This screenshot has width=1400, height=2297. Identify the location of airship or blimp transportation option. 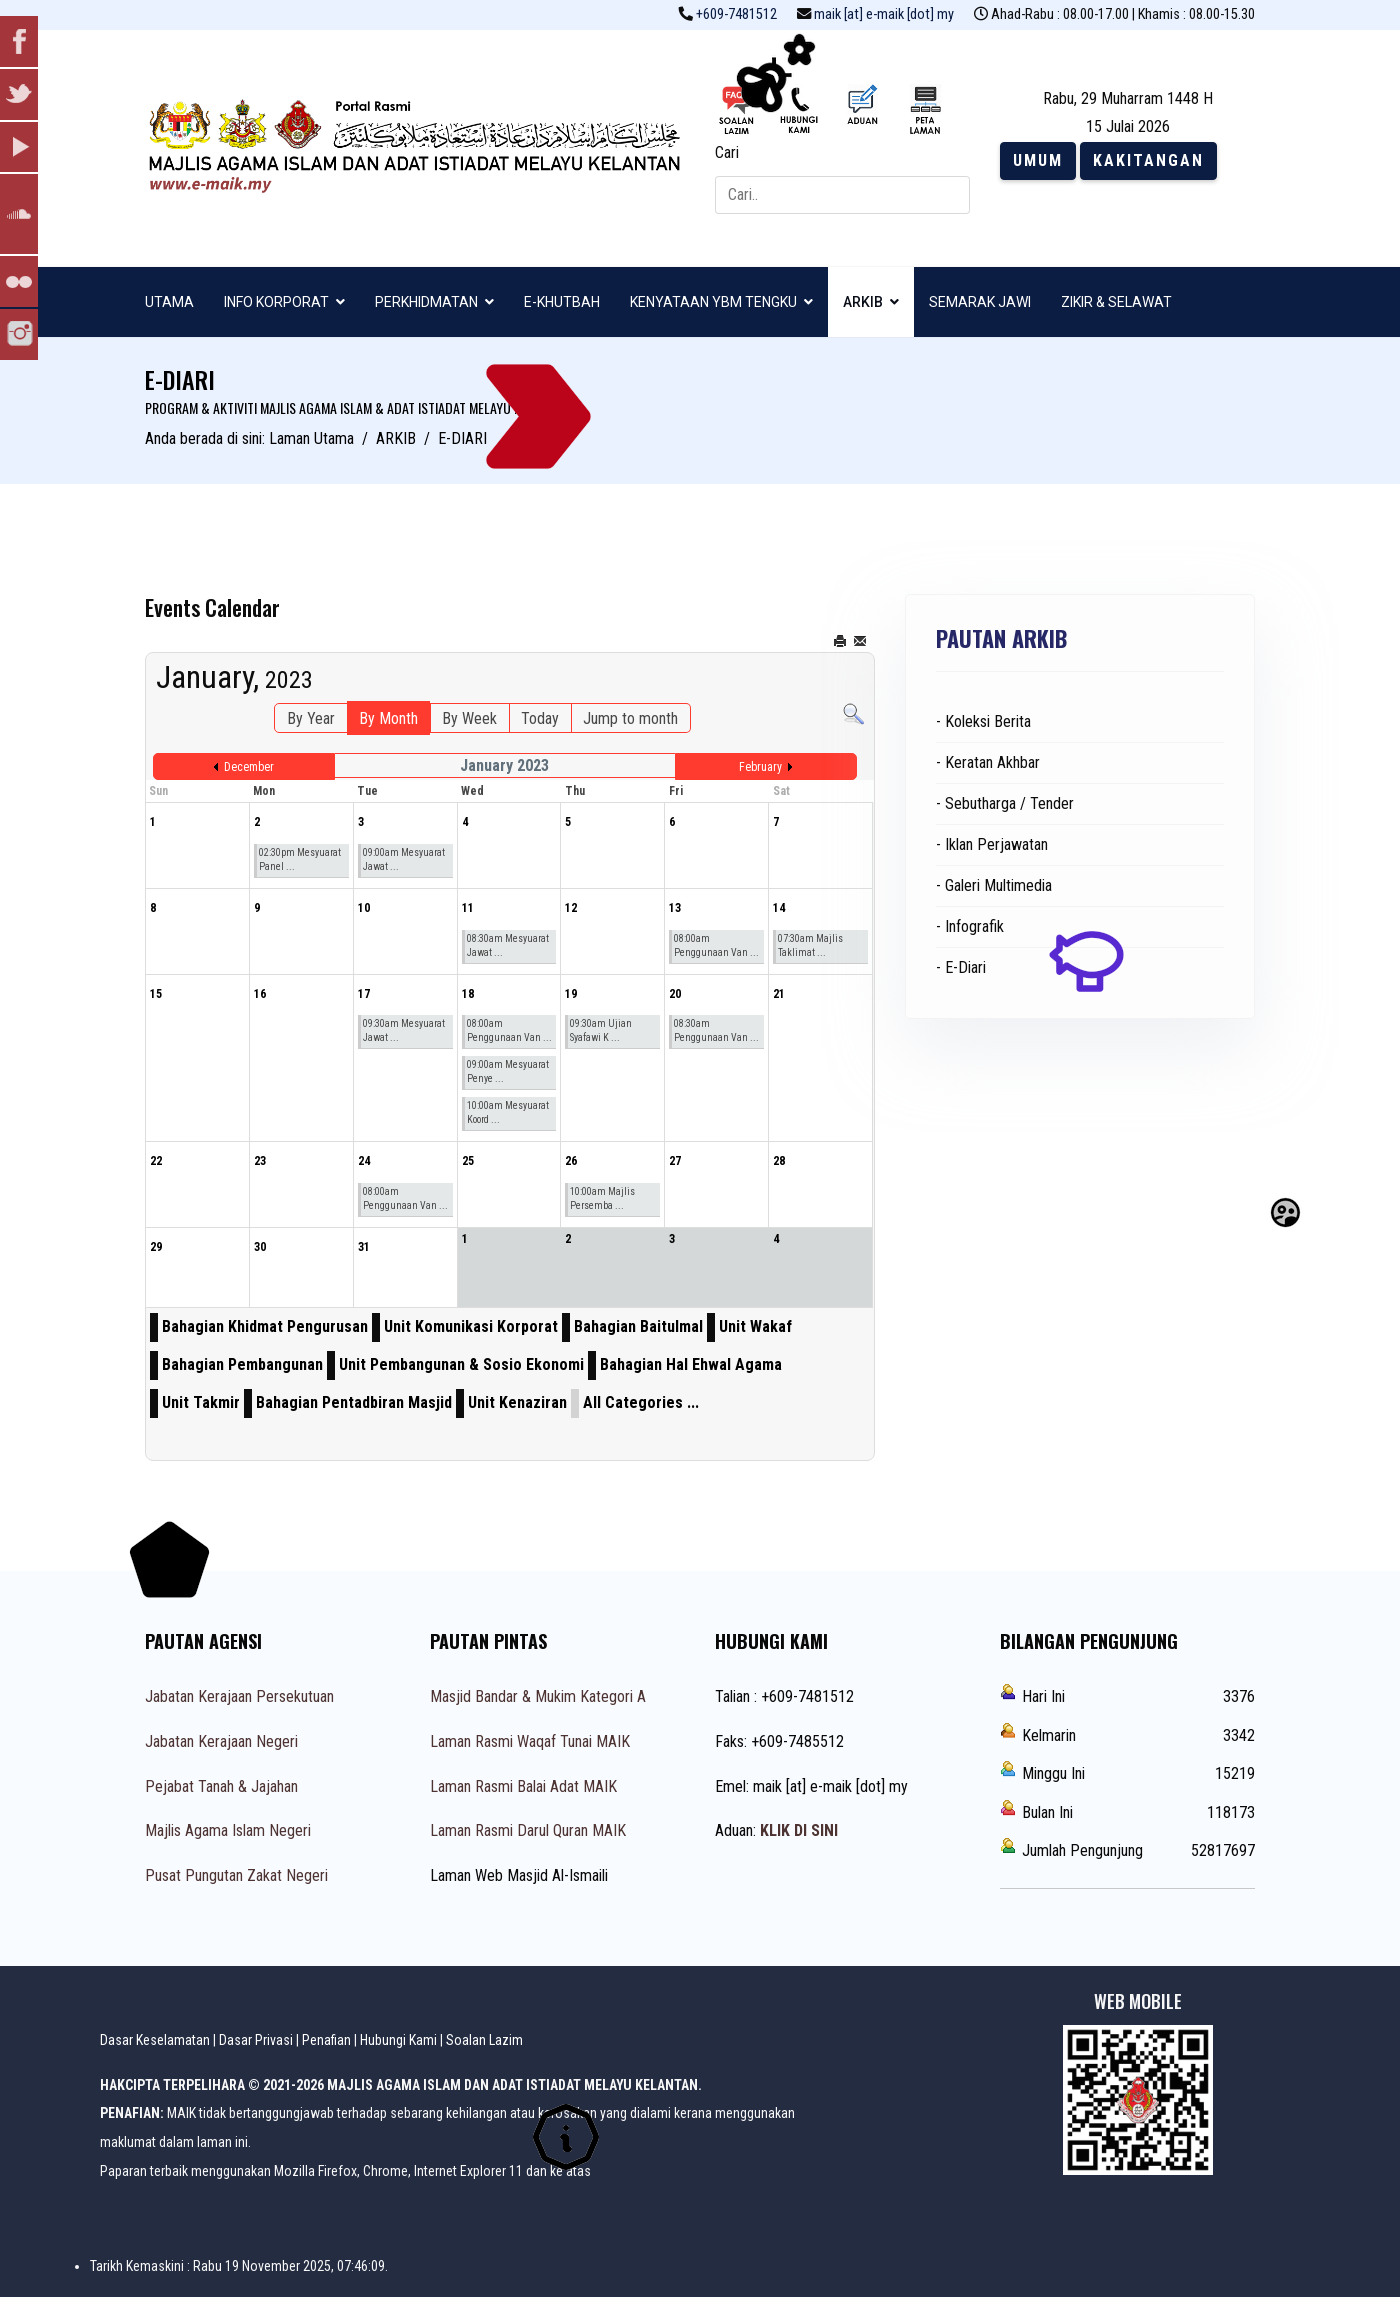
(1086, 961).